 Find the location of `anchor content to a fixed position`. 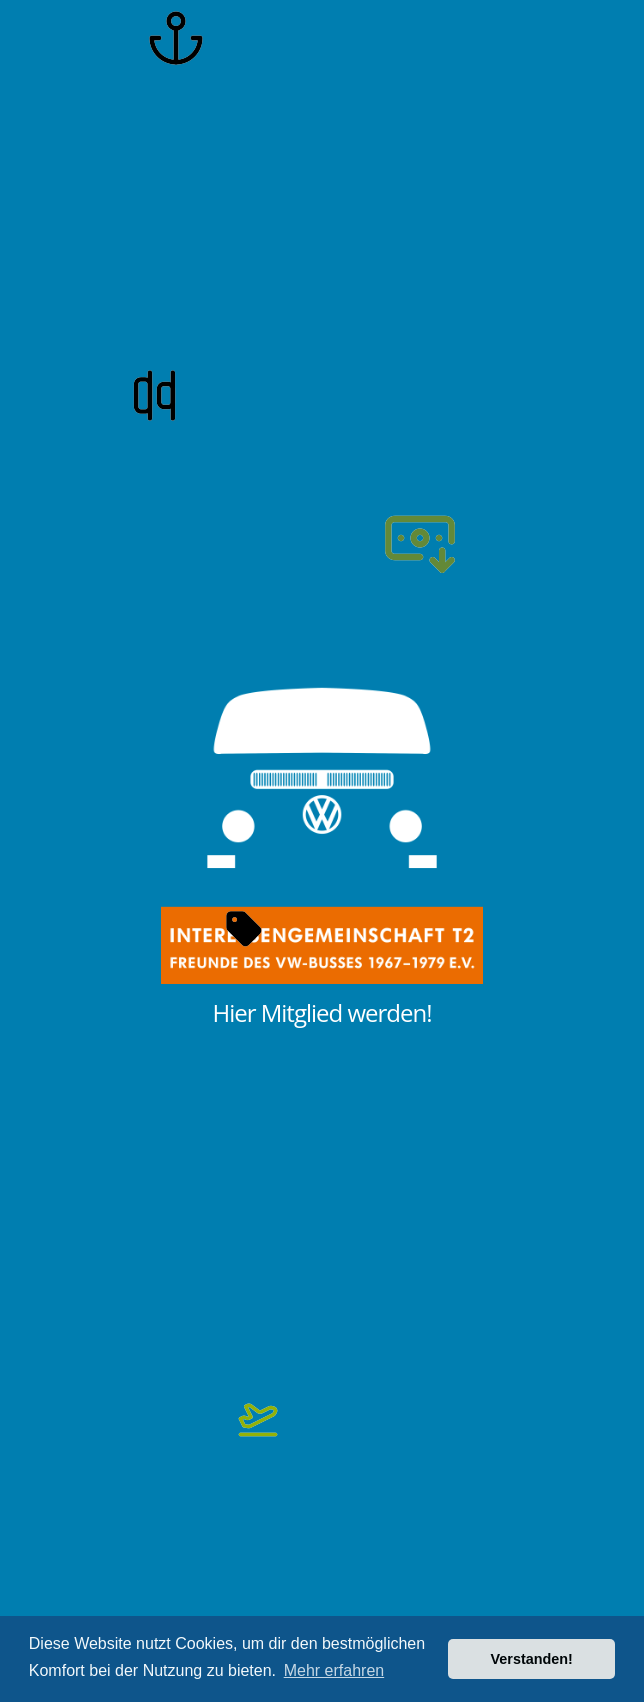

anchor content to a fixed position is located at coordinates (176, 38).